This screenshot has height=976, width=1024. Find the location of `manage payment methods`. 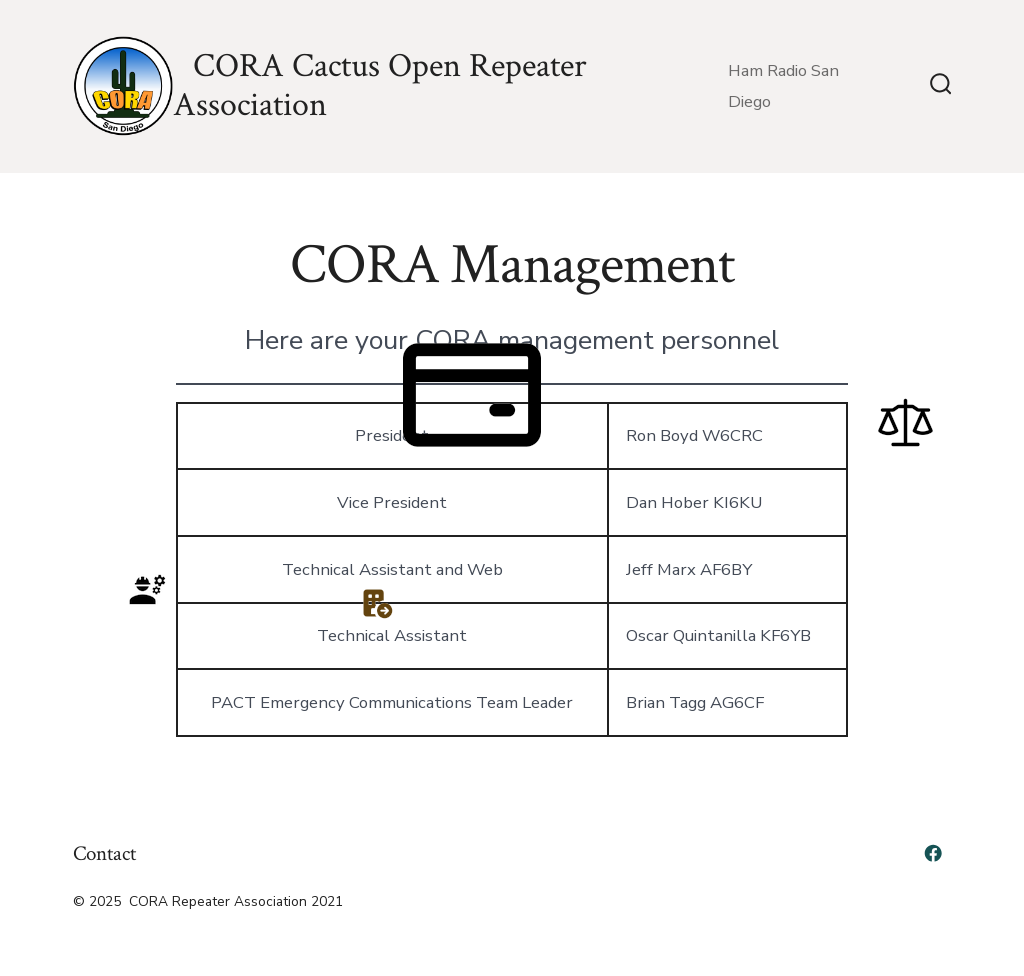

manage payment methods is located at coordinates (472, 395).